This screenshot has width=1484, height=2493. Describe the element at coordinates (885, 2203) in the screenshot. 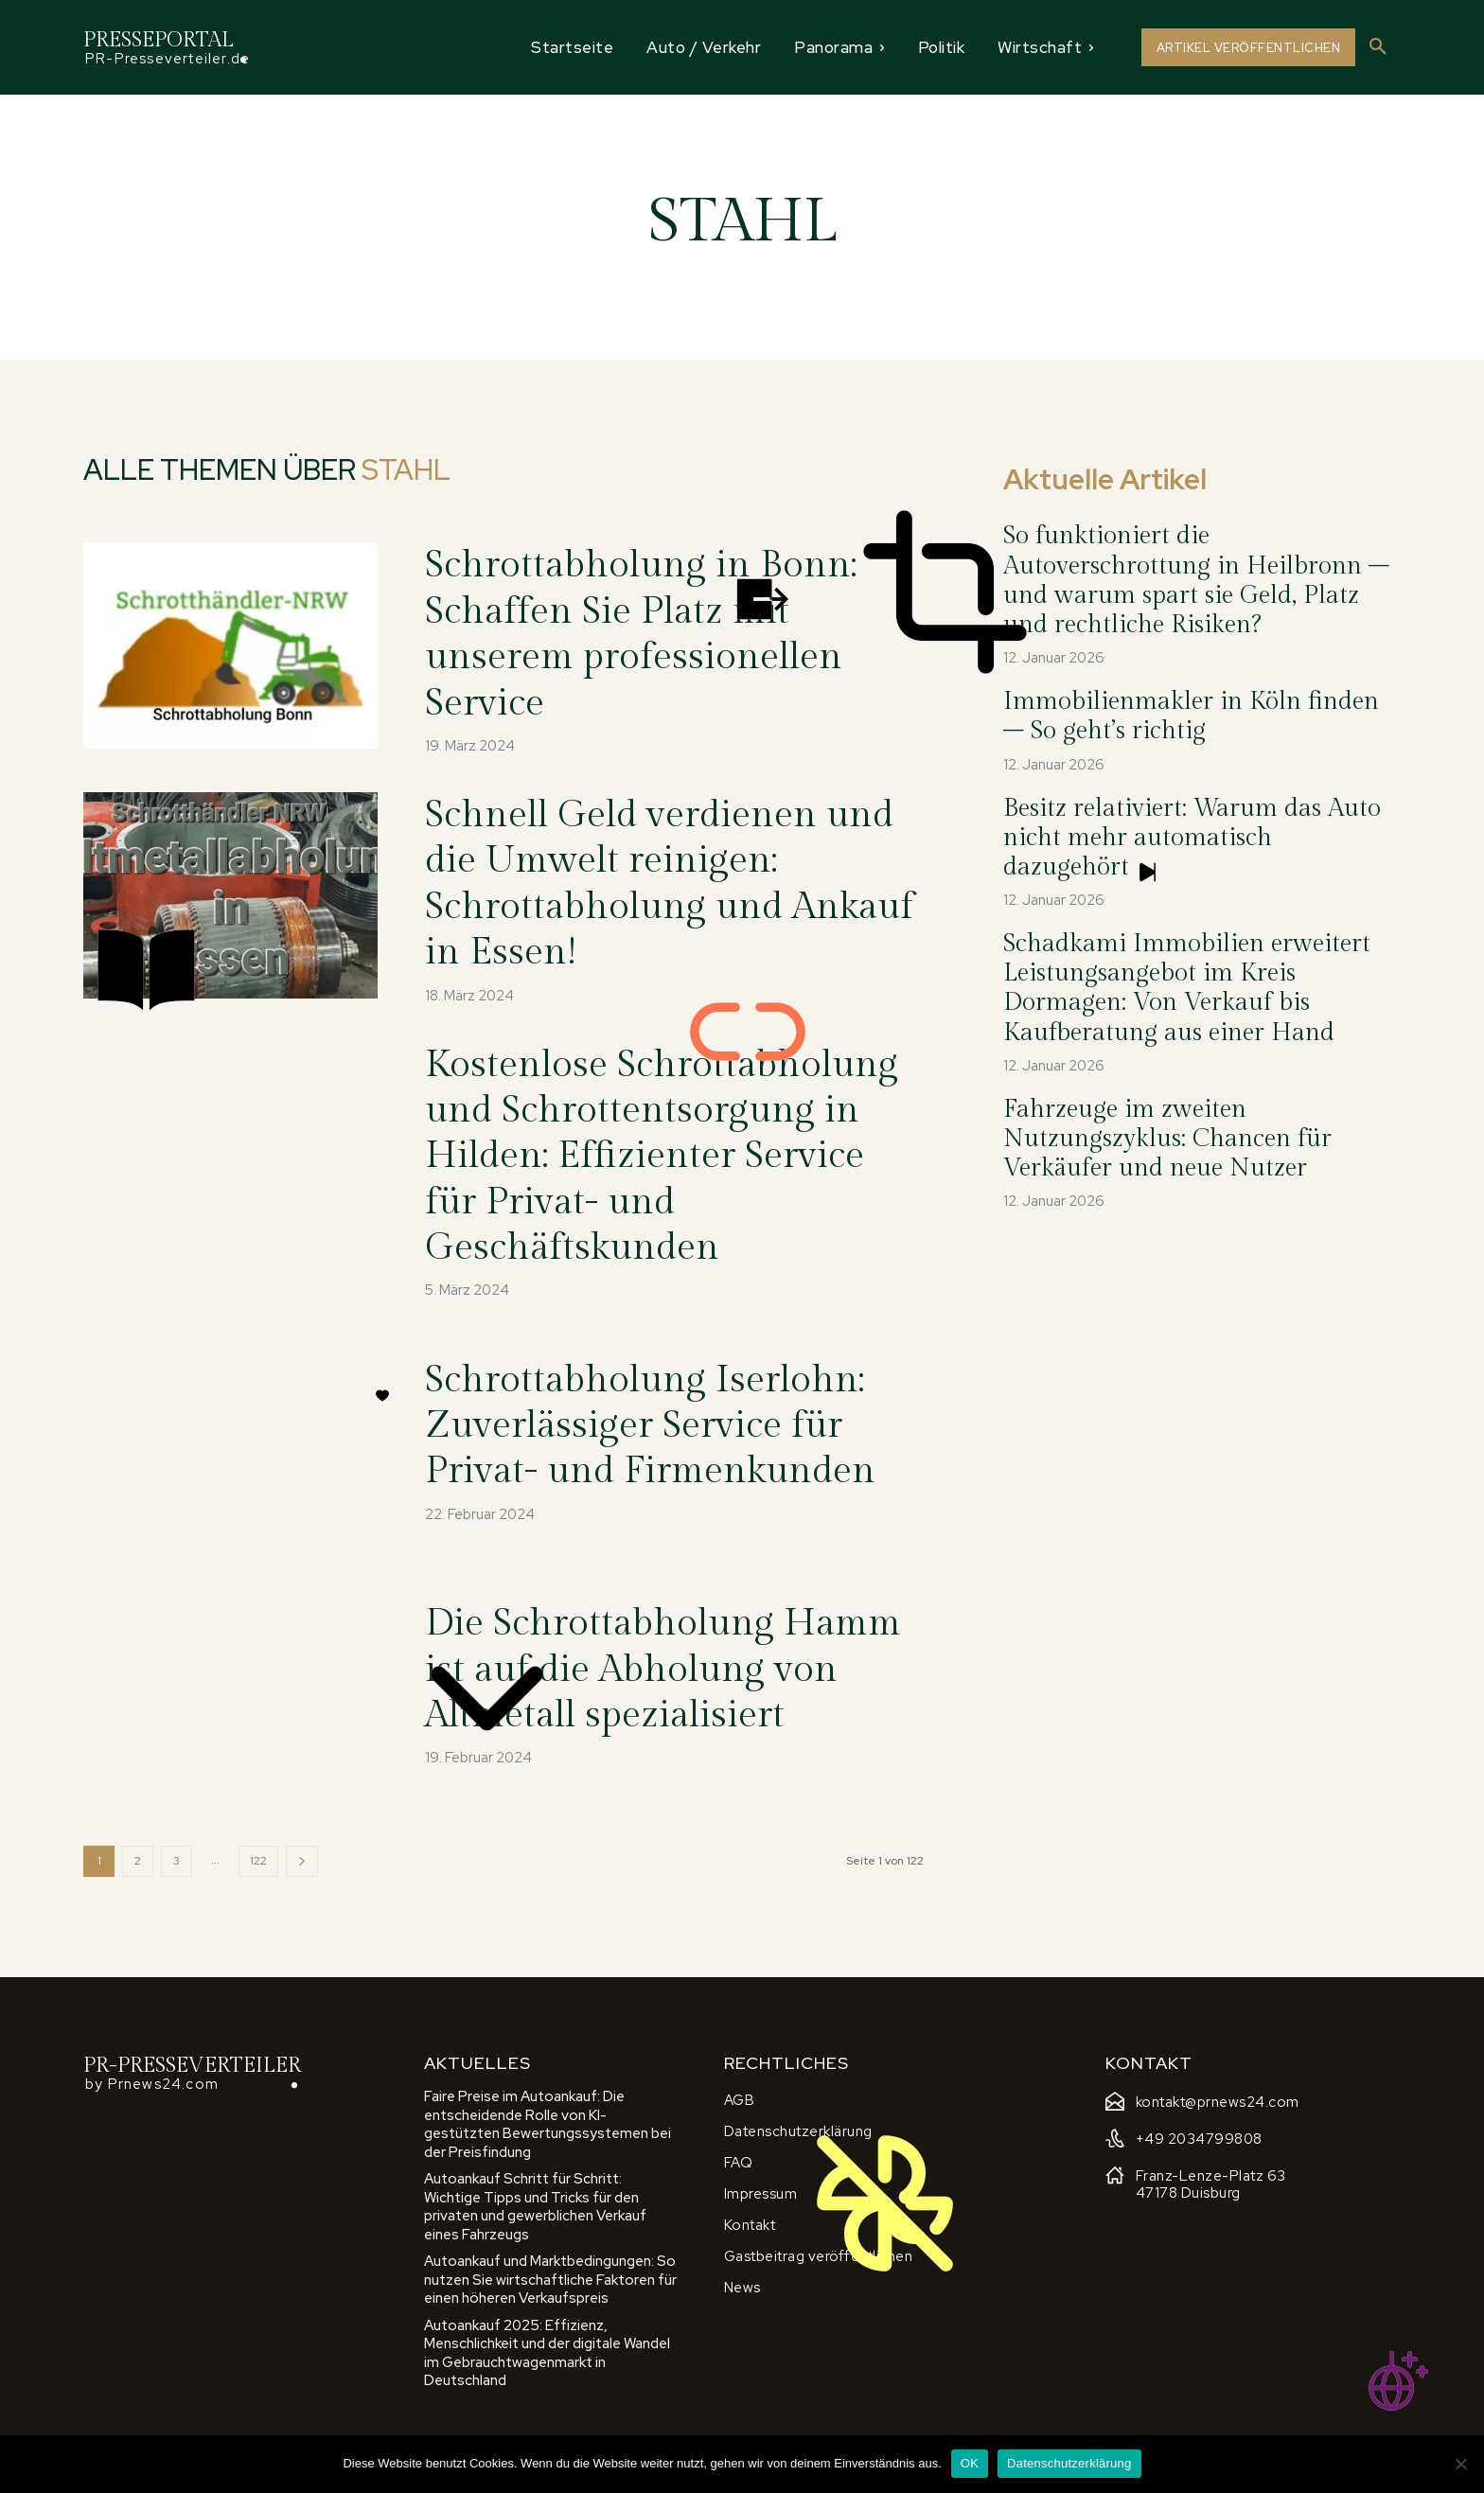

I see `wind energy source disabled or unavailable` at that location.